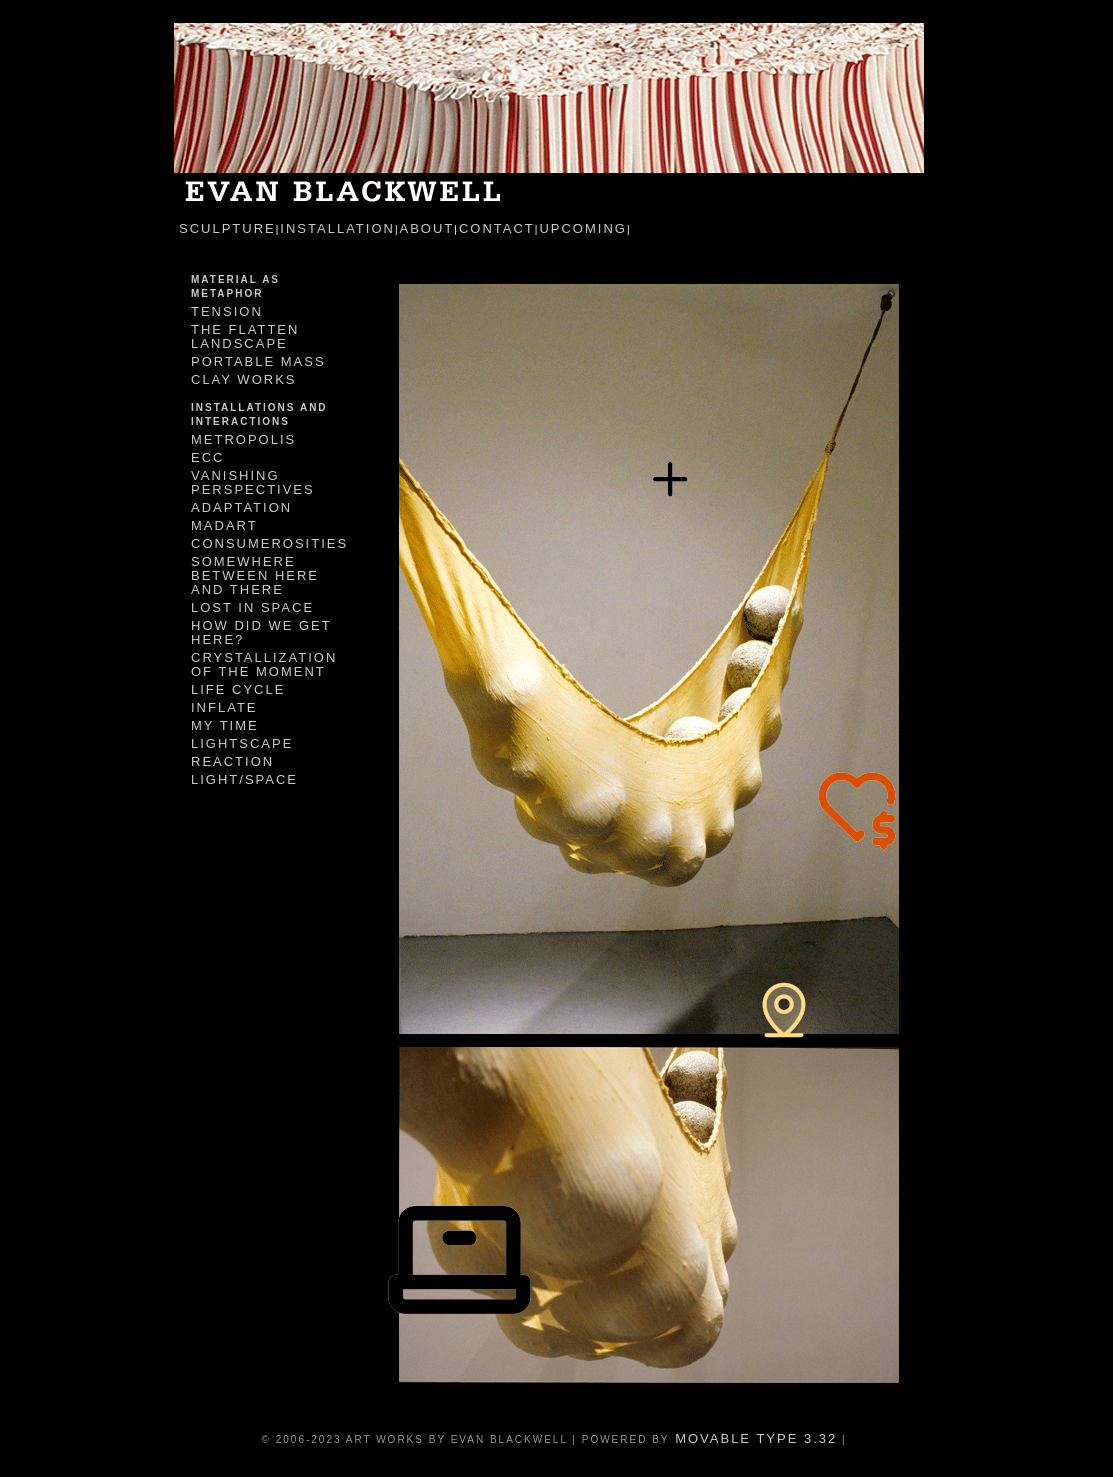 The image size is (1113, 1477). I want to click on switch to desktop view, so click(459, 1257).